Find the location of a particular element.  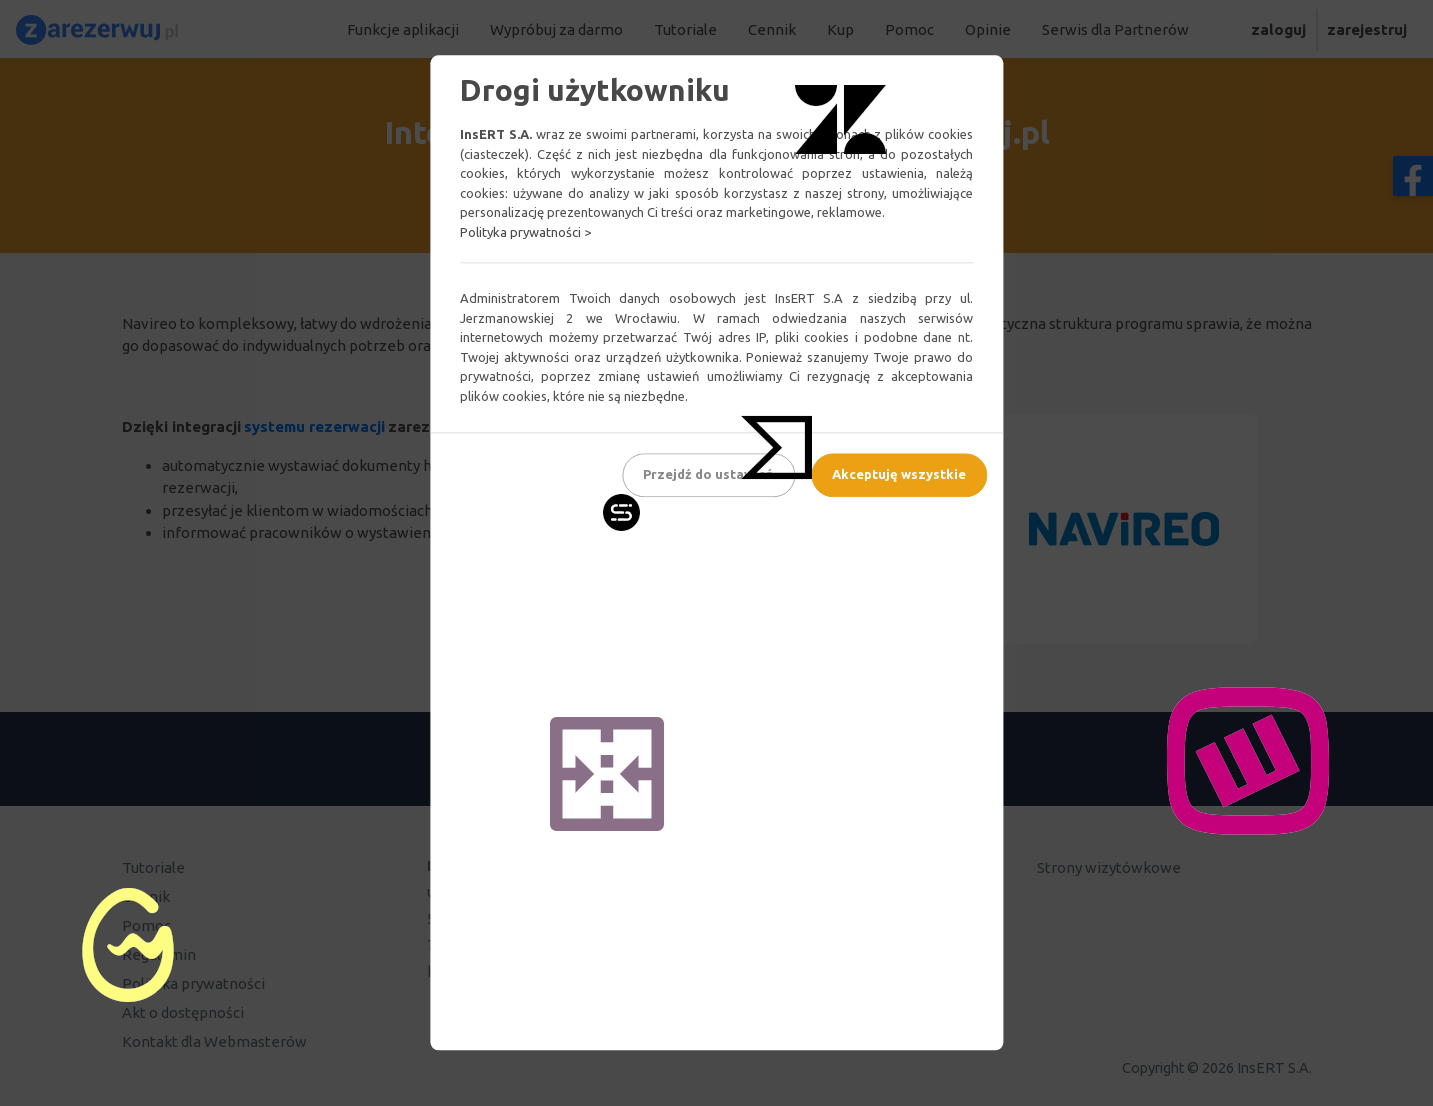

open the Wykop app is located at coordinates (1248, 761).